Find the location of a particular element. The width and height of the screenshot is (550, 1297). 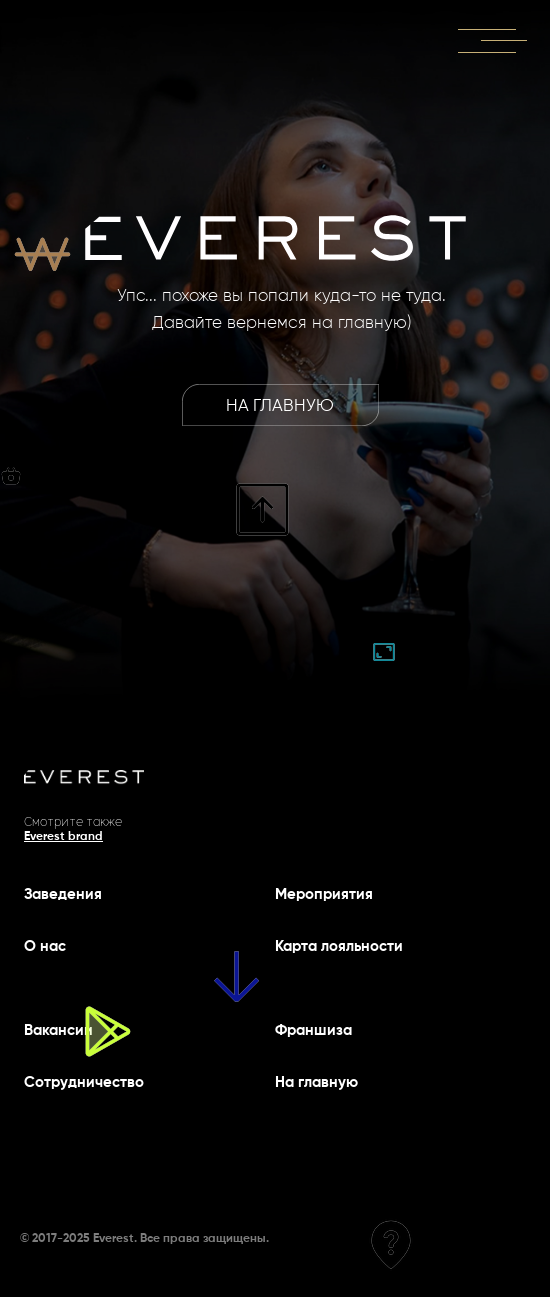

view shopping basket is located at coordinates (11, 476).